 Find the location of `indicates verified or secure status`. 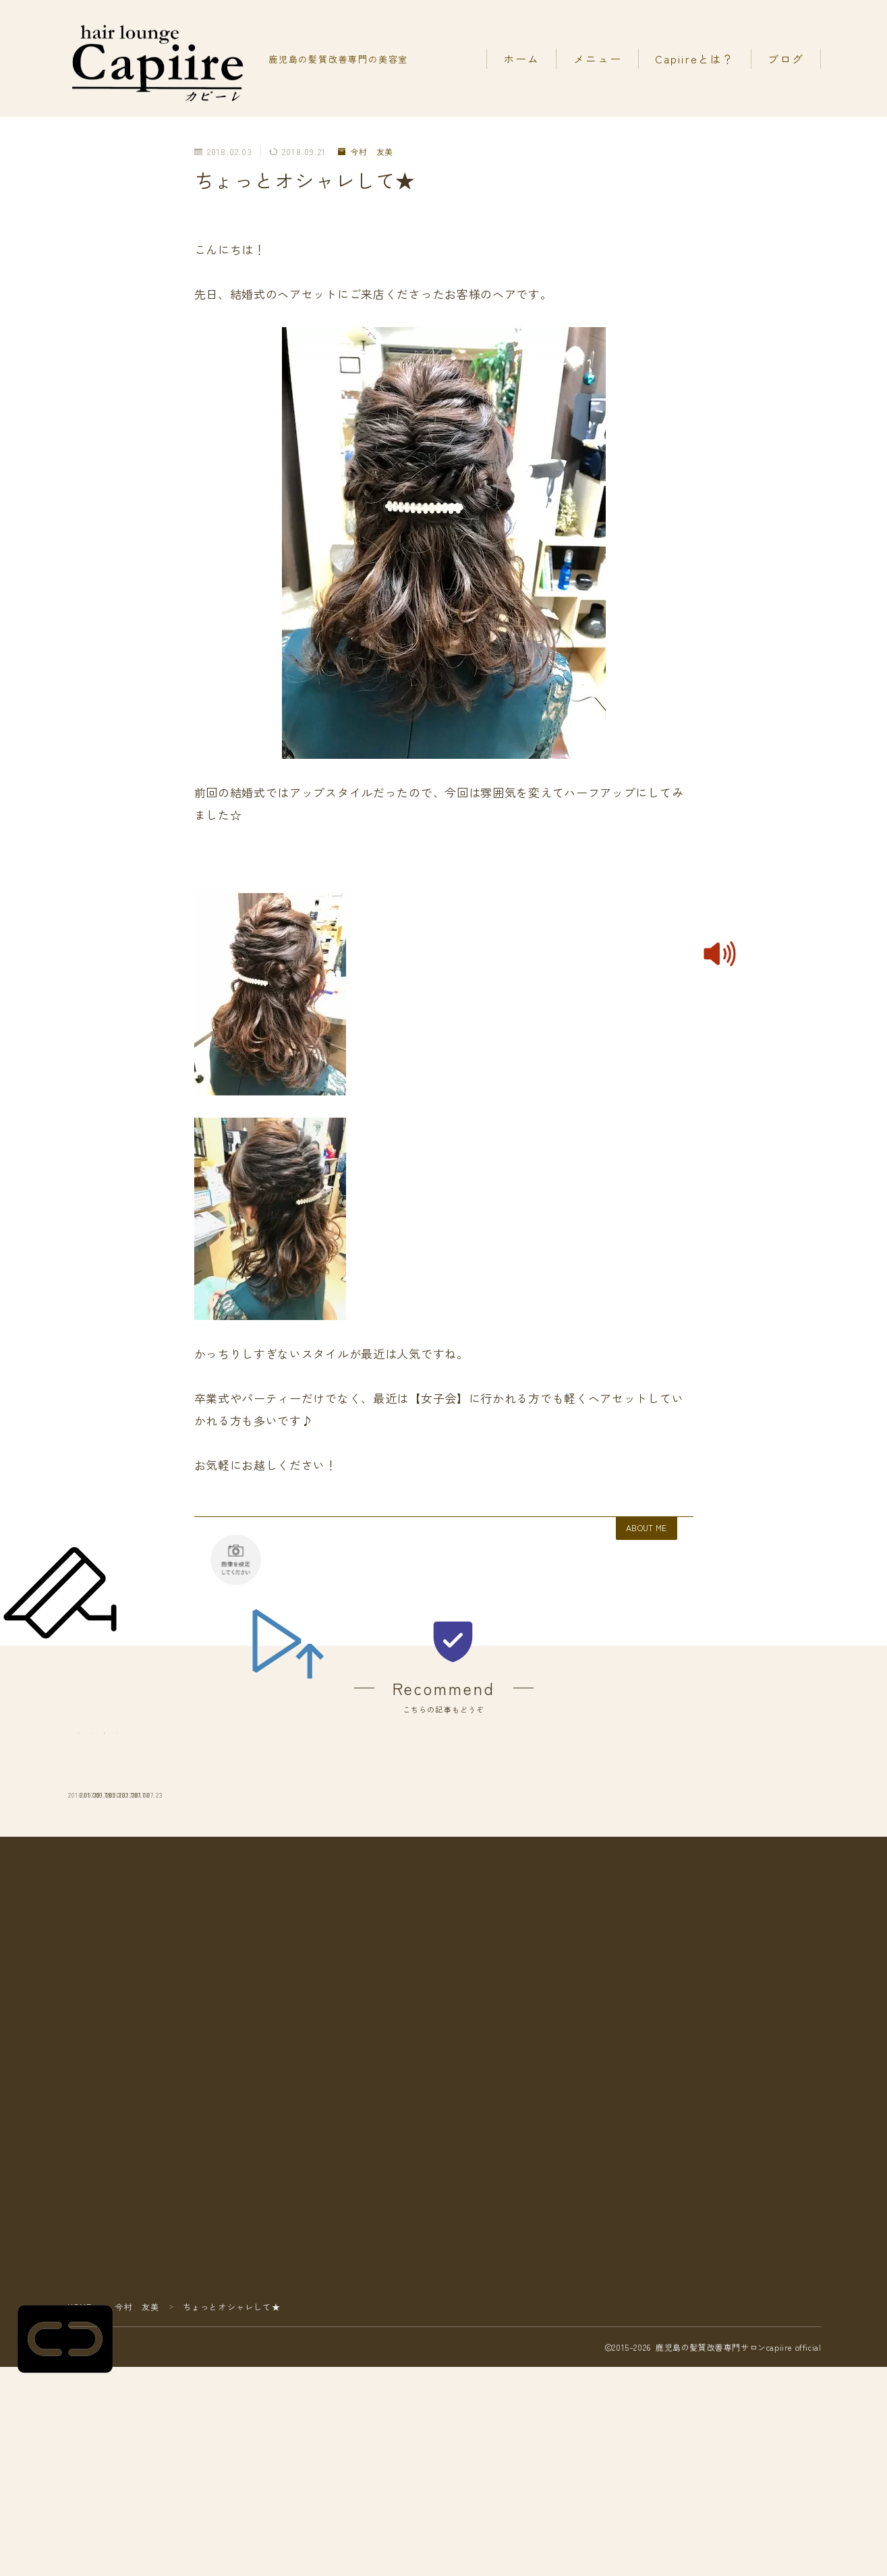

indicates verified or secure status is located at coordinates (453, 1639).